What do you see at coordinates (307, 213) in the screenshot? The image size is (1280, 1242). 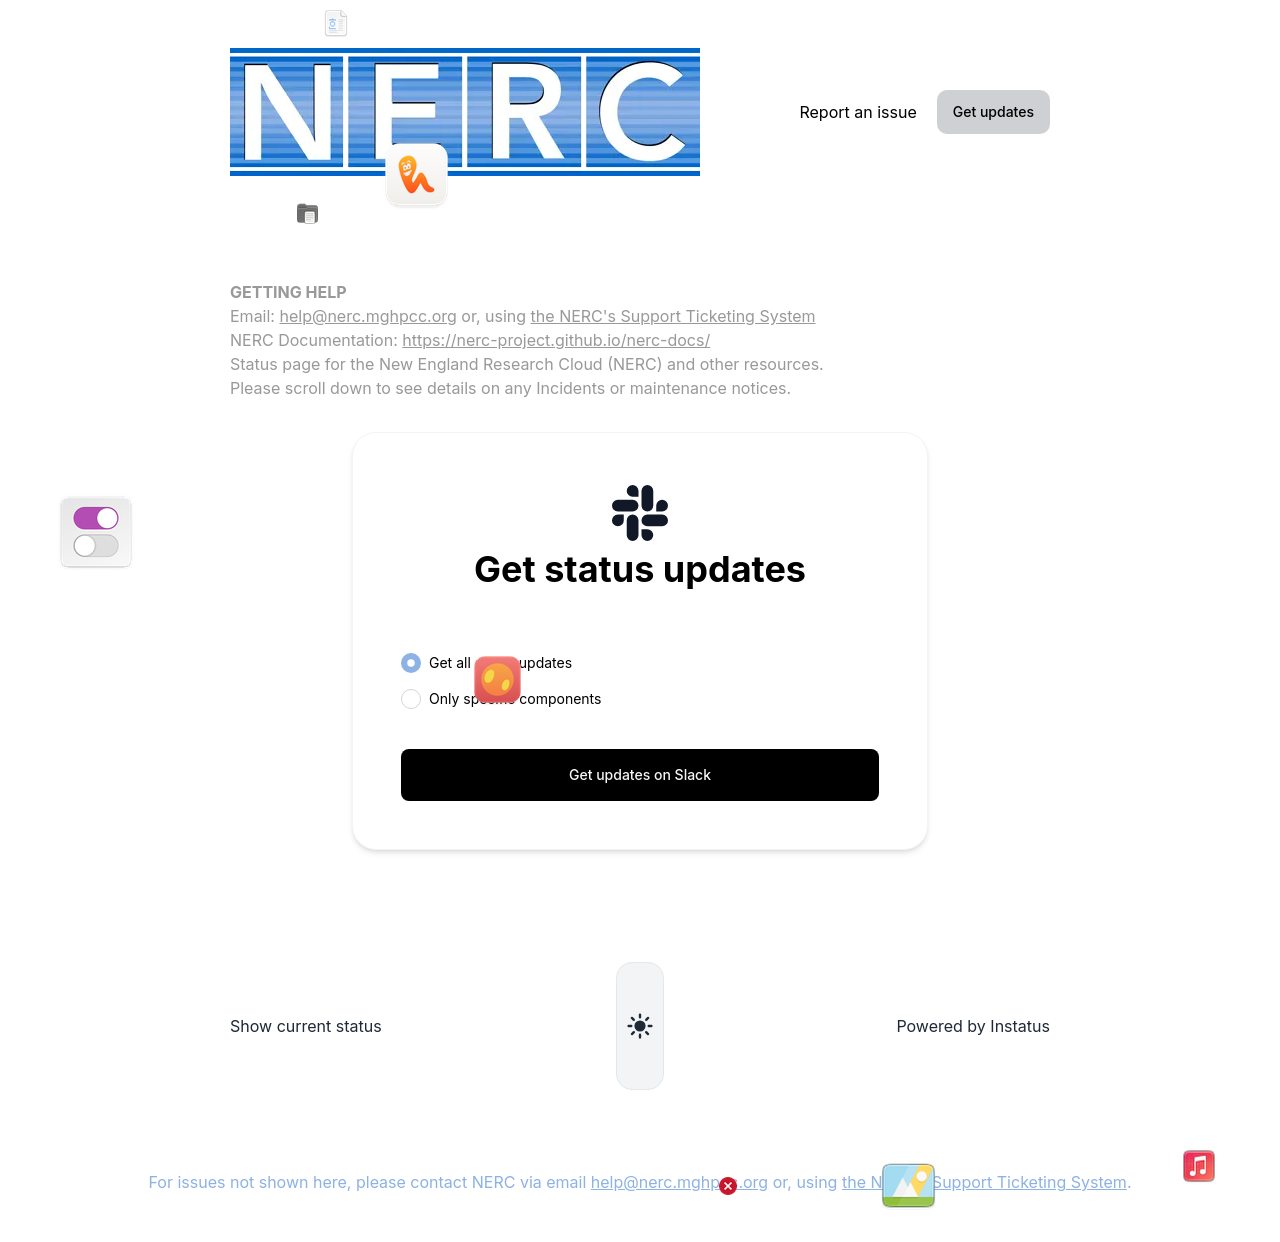 I see `open a file or document` at bounding box center [307, 213].